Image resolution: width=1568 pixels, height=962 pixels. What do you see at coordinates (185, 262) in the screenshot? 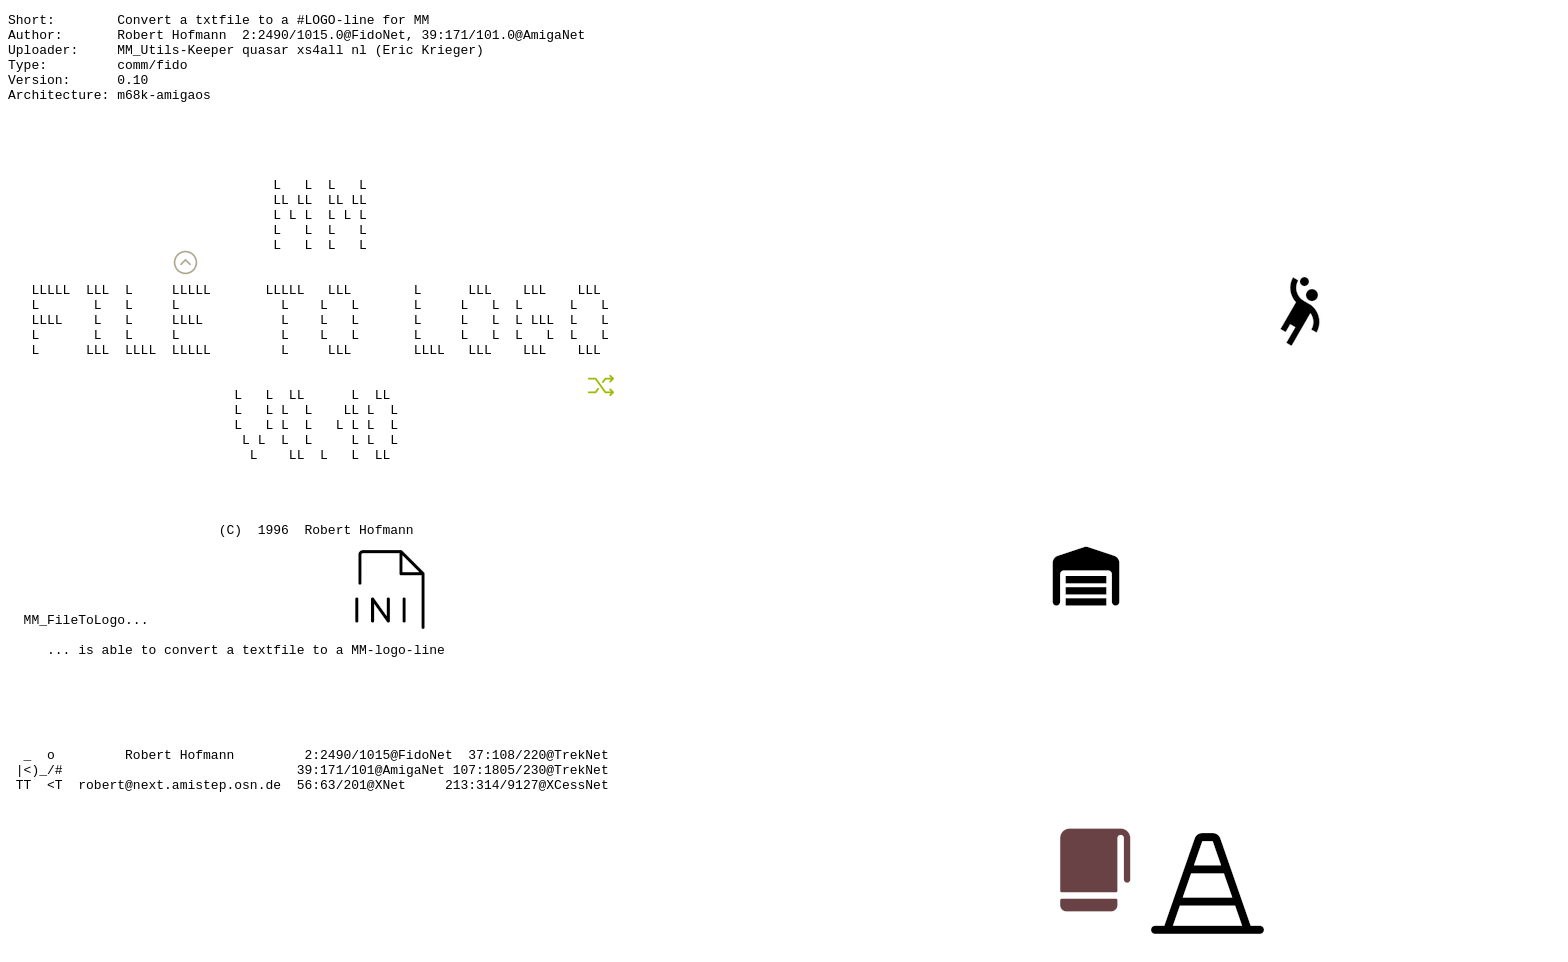
I see `scroll to top of page` at bounding box center [185, 262].